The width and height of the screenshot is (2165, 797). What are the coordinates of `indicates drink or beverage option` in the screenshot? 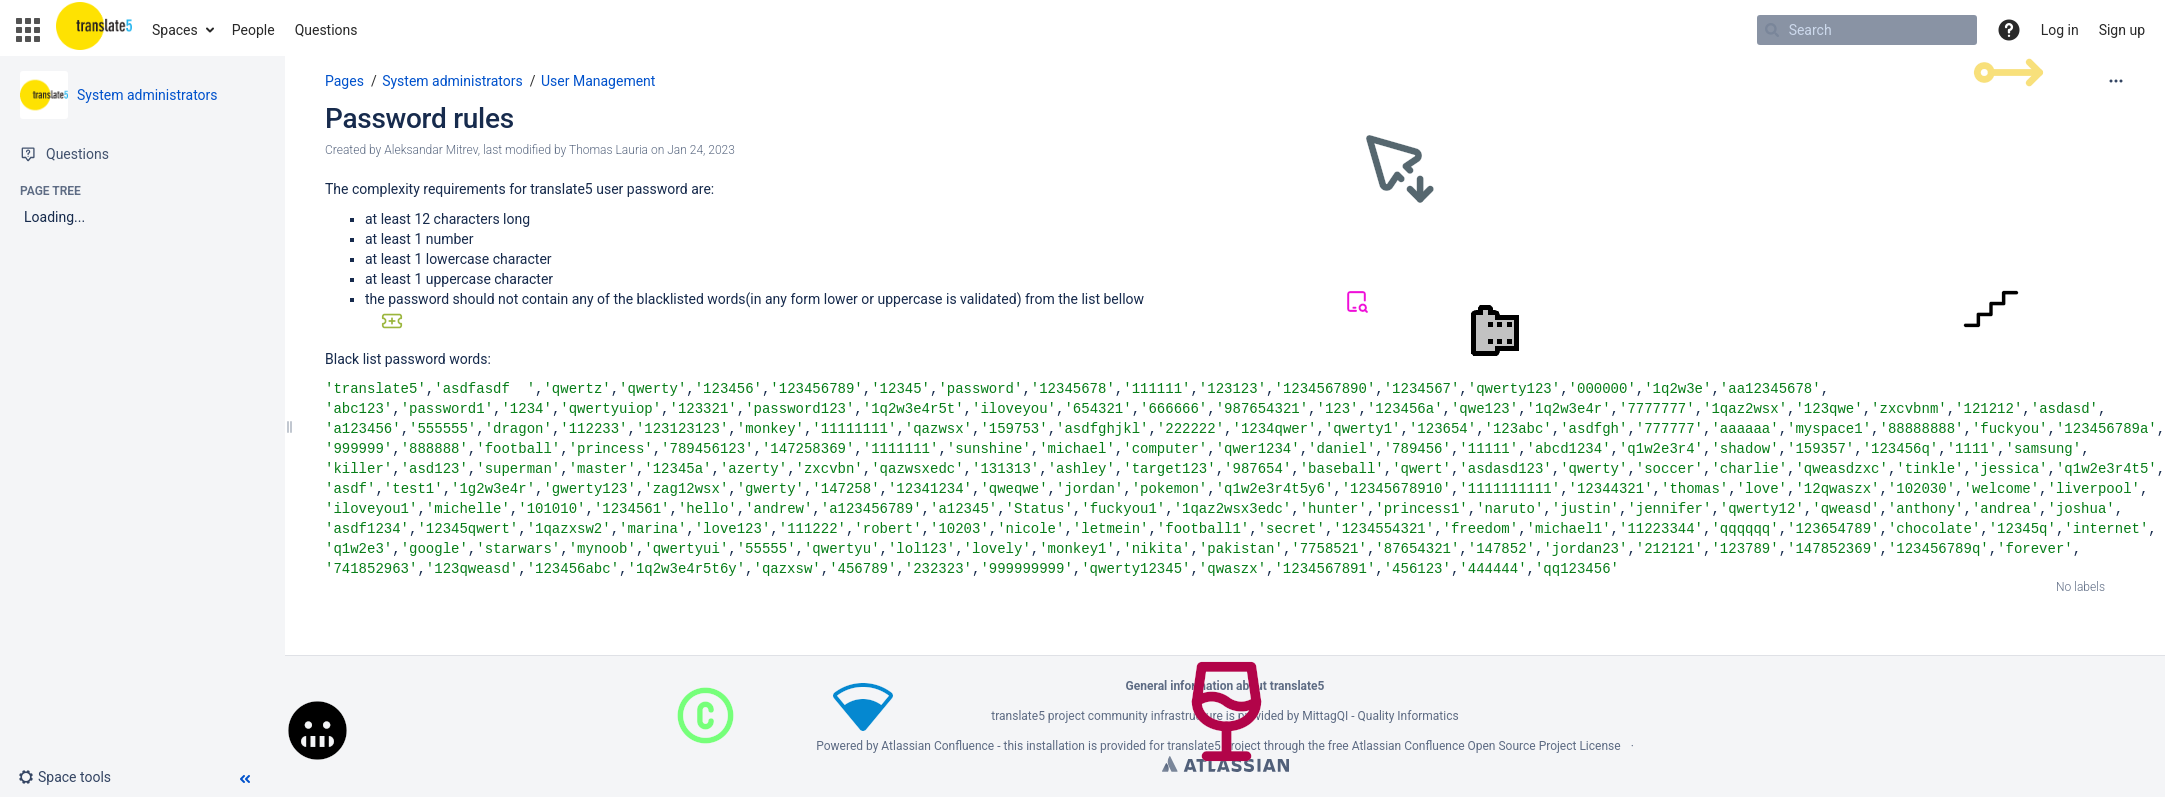 It's located at (1226, 711).